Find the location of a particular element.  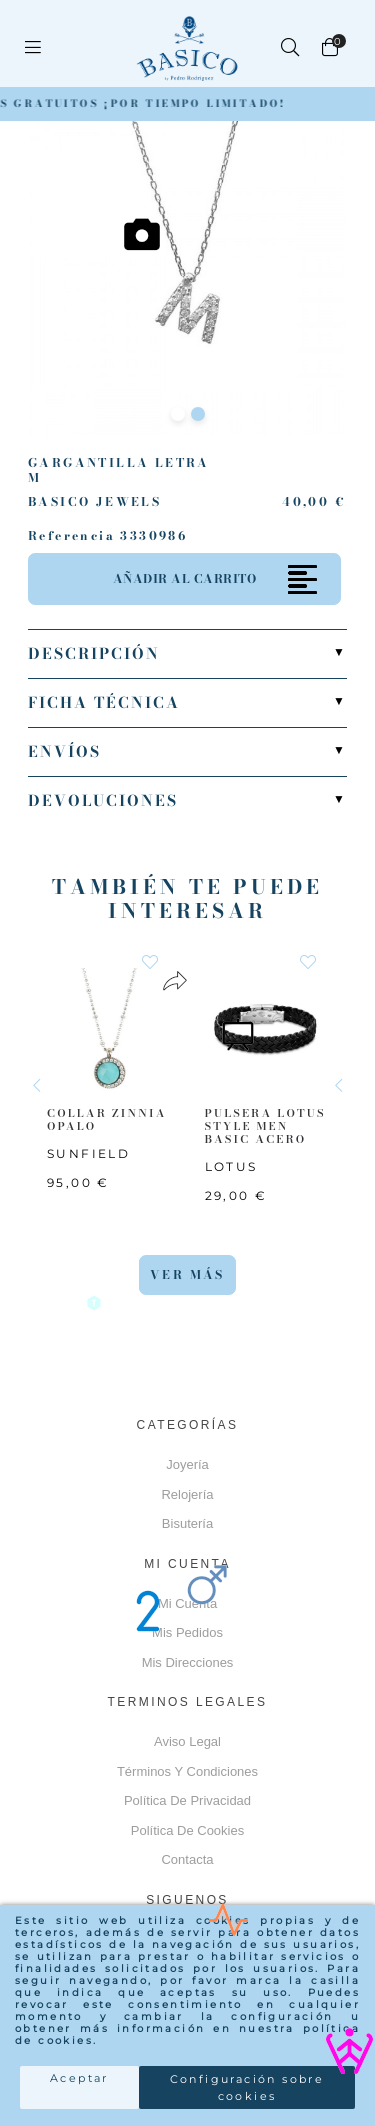

start a presentation or slideshow is located at coordinates (238, 1035).